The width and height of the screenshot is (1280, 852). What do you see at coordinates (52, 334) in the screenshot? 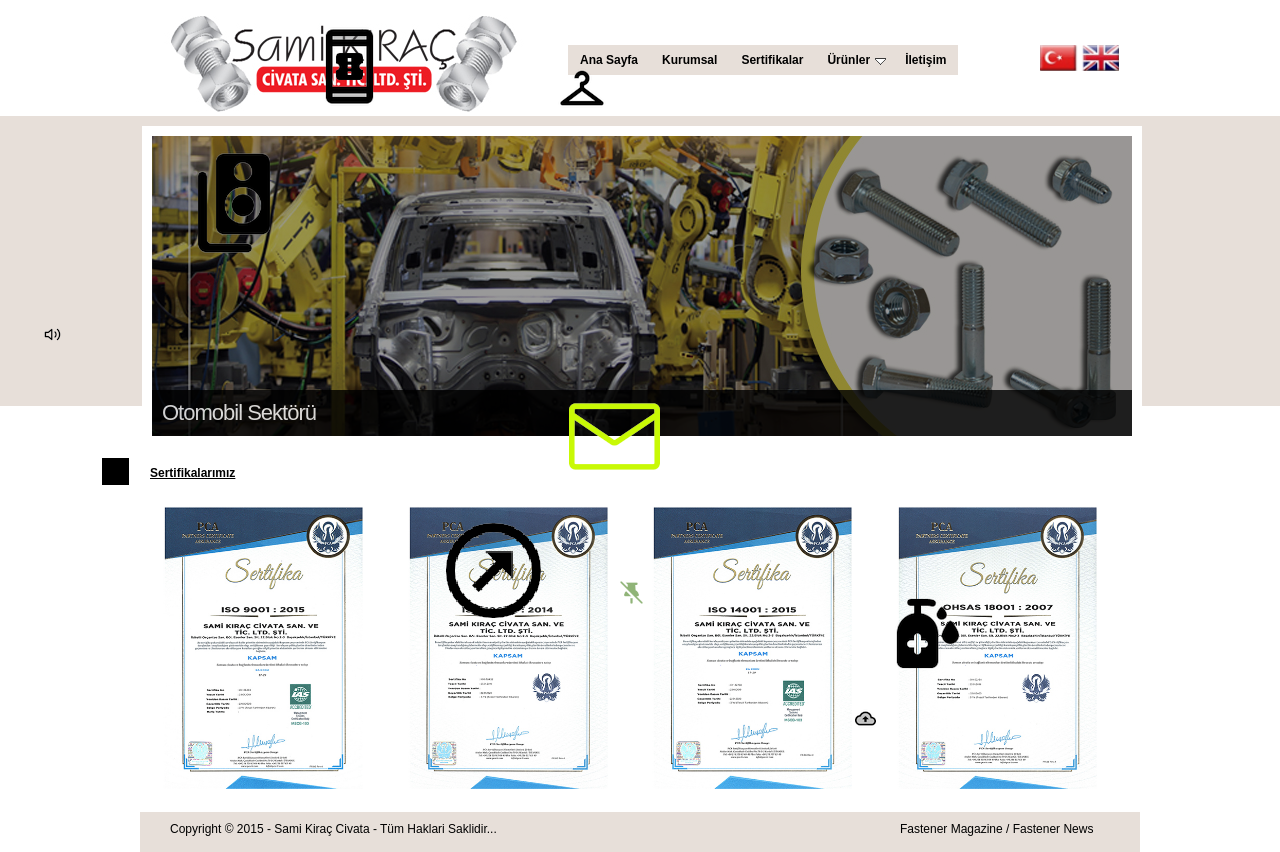
I see `adjust audio volume` at bounding box center [52, 334].